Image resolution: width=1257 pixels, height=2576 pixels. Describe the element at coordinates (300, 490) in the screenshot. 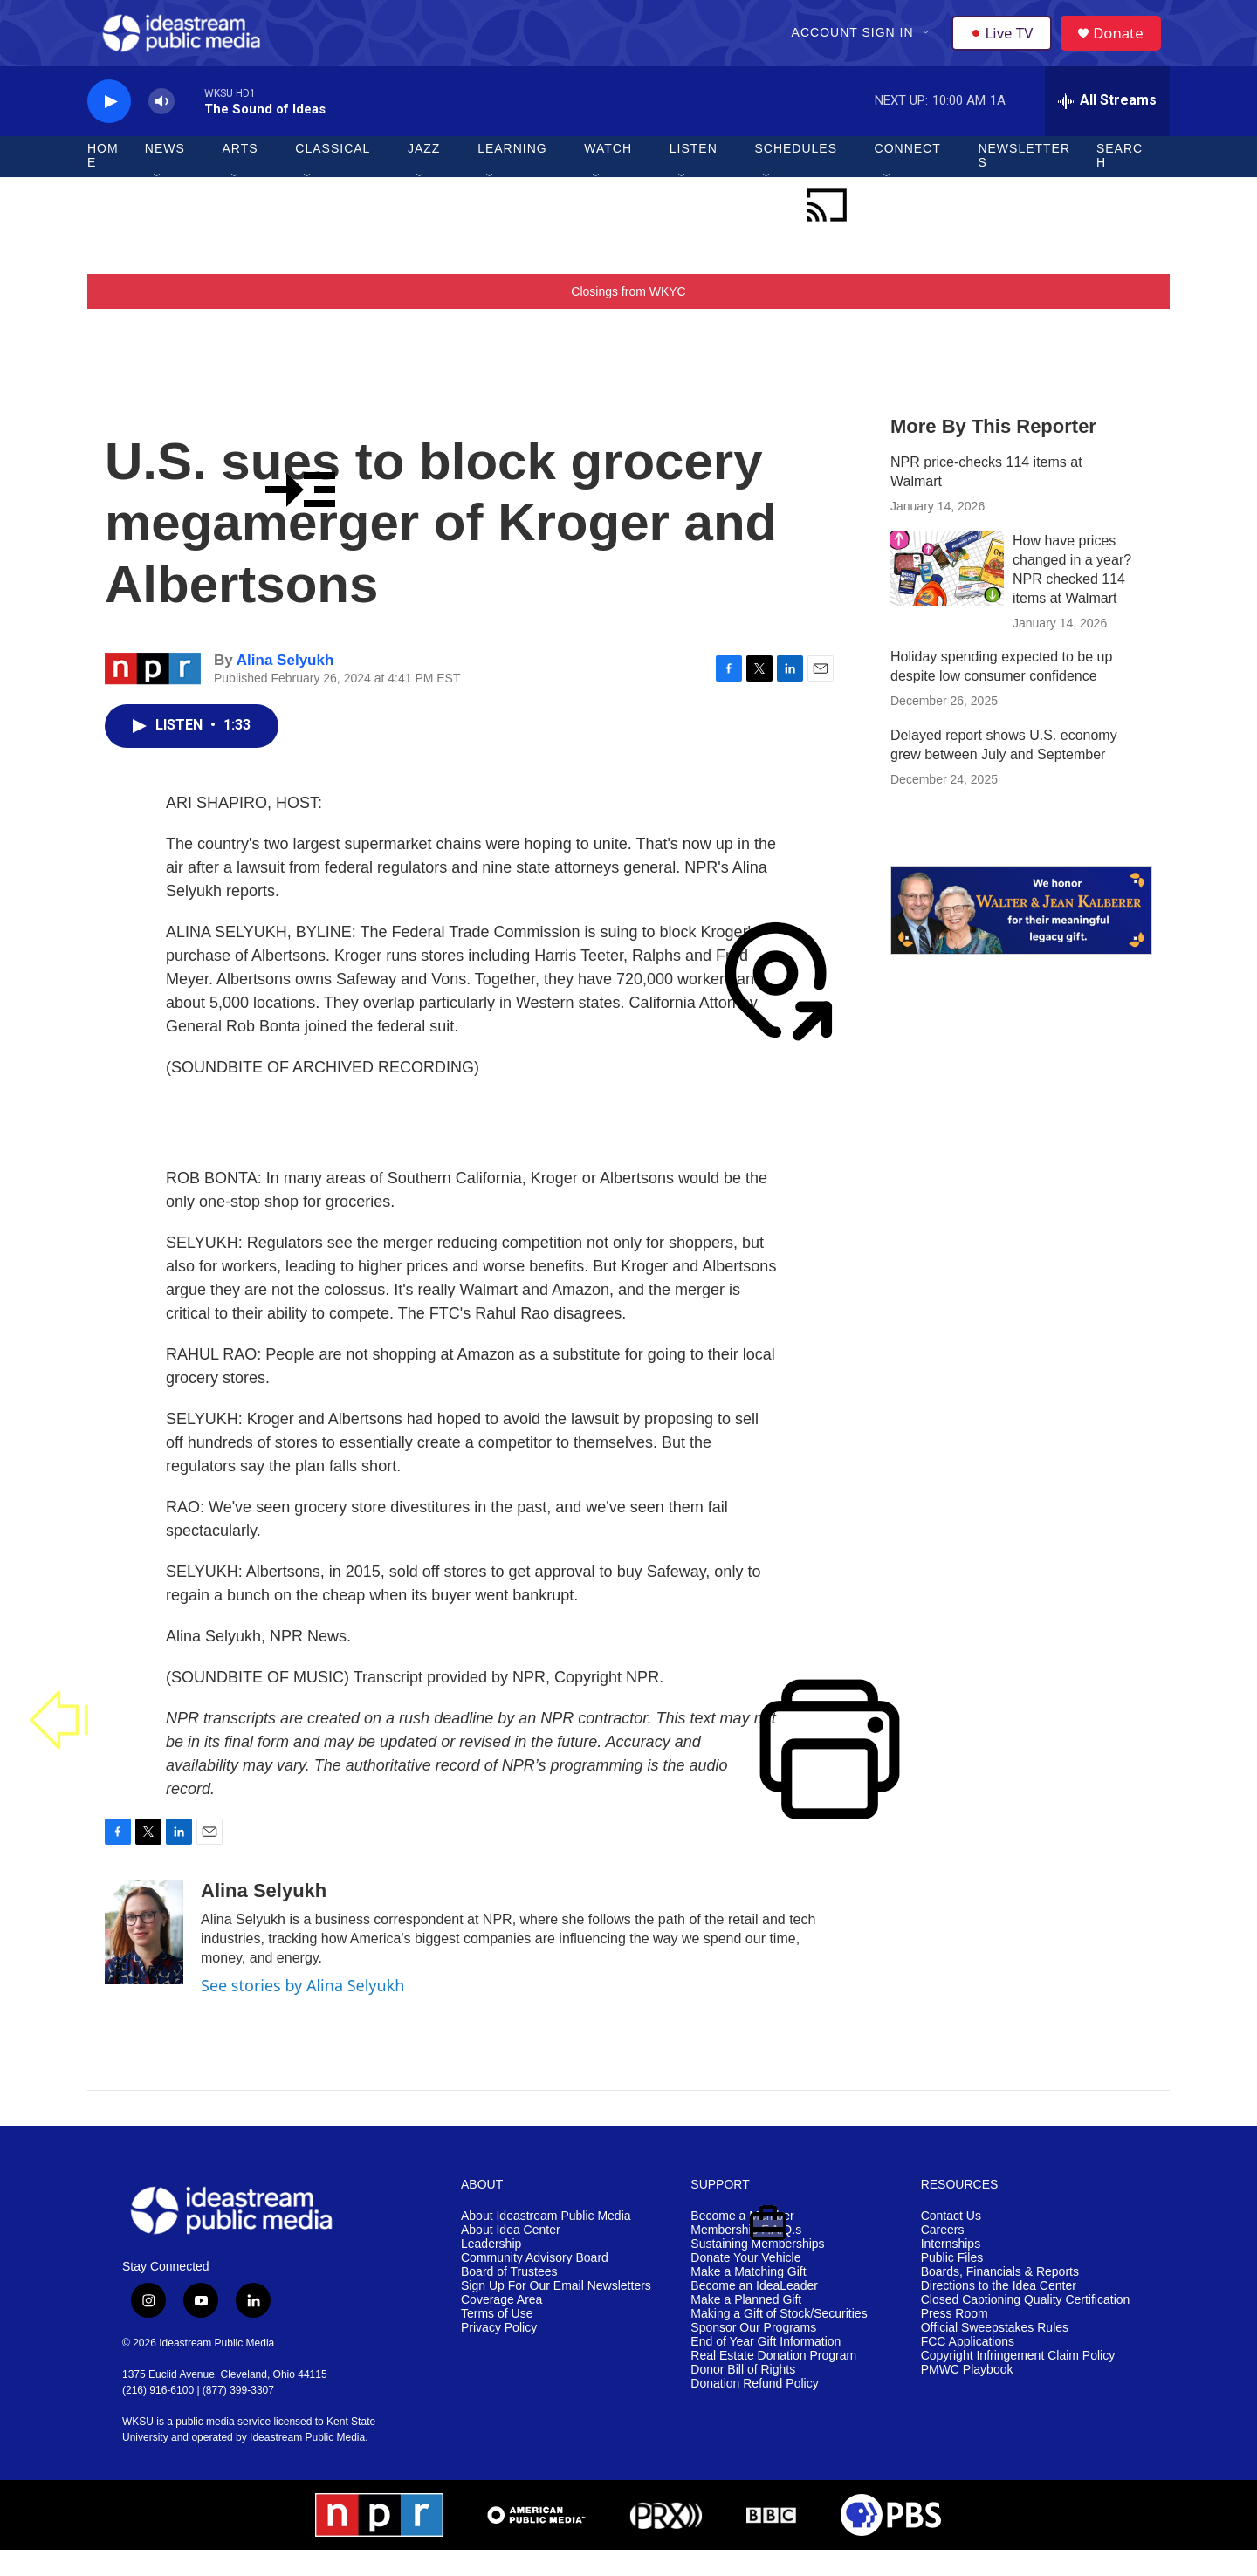

I see `expand to read more content` at that location.